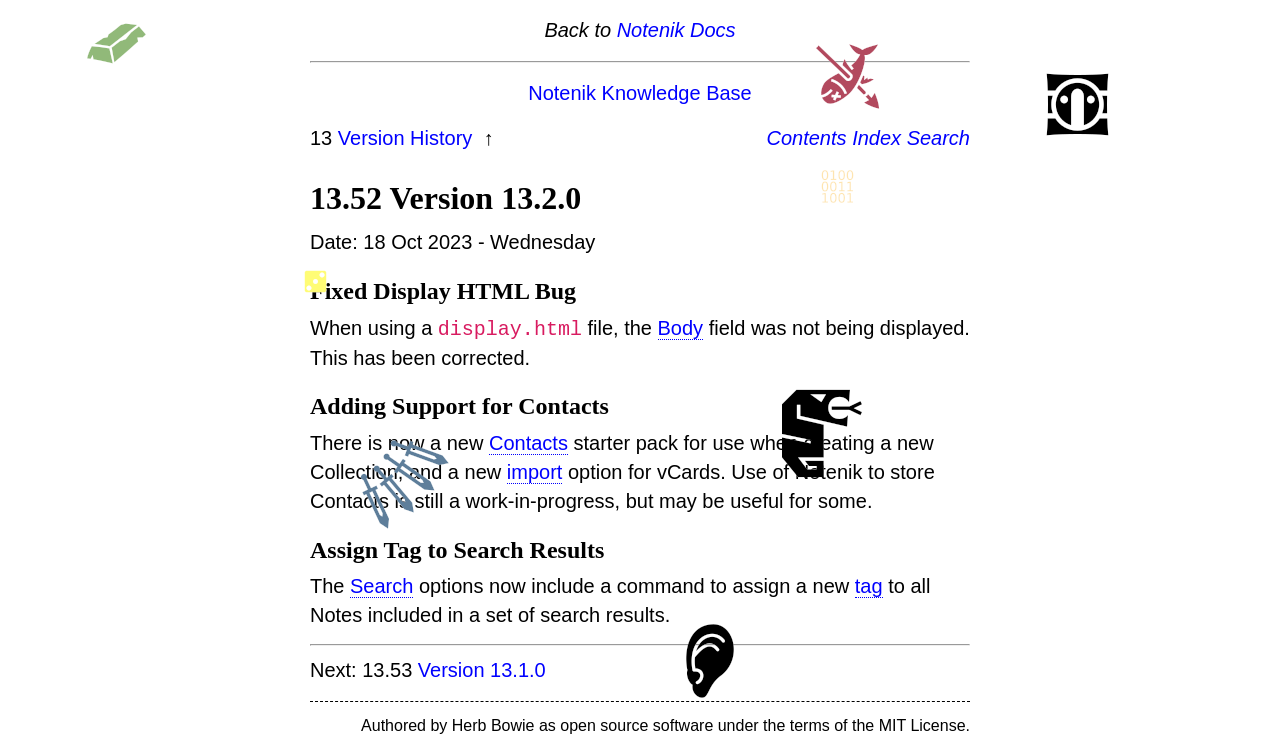 The width and height of the screenshot is (1280, 748). Describe the element at coordinates (837, 186) in the screenshot. I see `access computing or data processing features` at that location.